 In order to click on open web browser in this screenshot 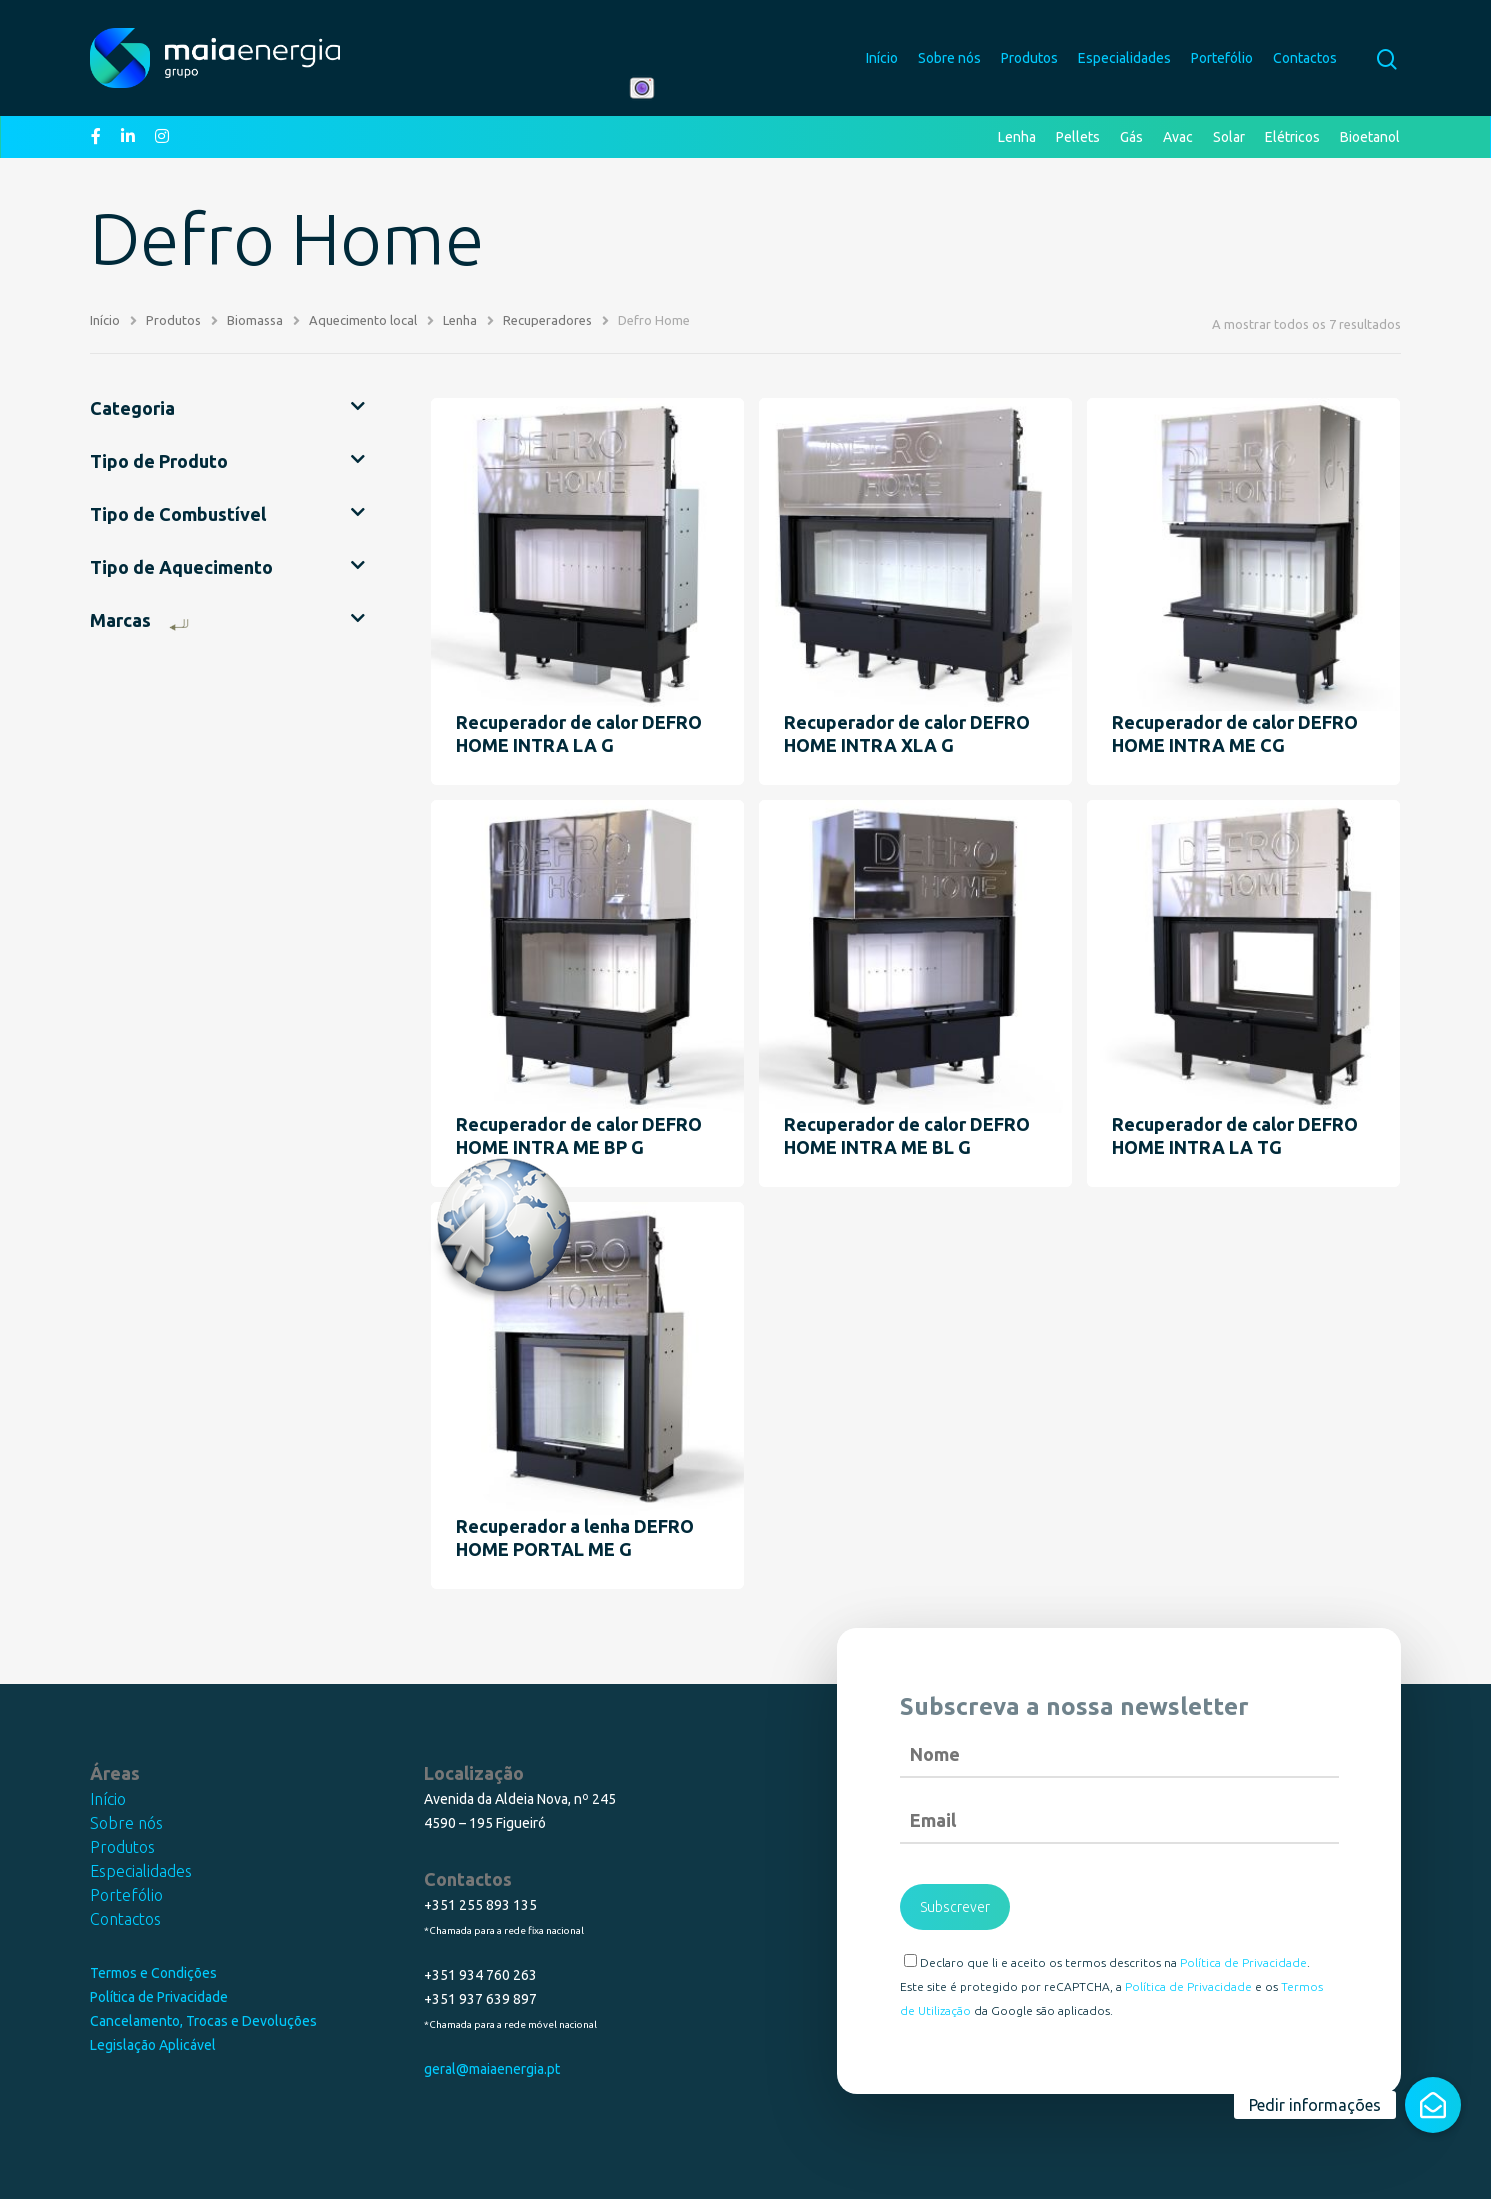, I will do `click(505, 1226)`.